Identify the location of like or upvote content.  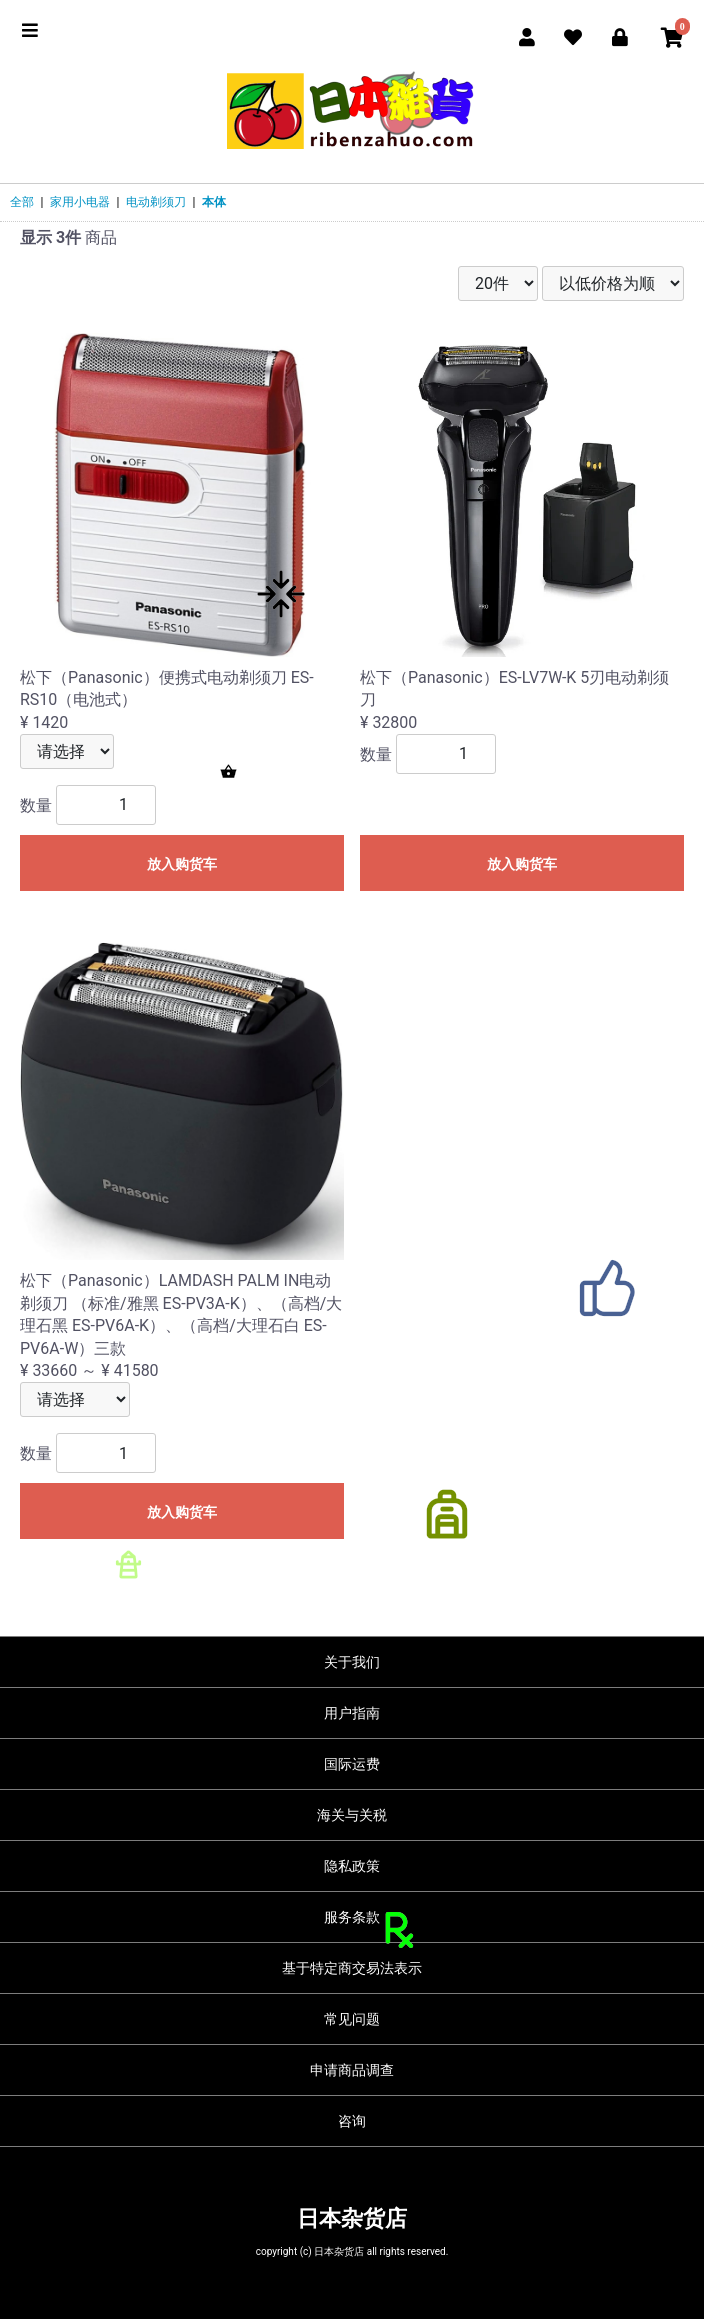
(606, 1289).